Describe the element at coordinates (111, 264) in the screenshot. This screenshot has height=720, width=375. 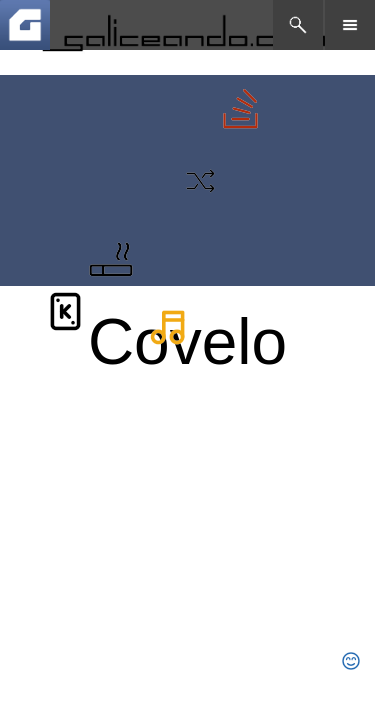
I see `indicates a designated smoking area` at that location.